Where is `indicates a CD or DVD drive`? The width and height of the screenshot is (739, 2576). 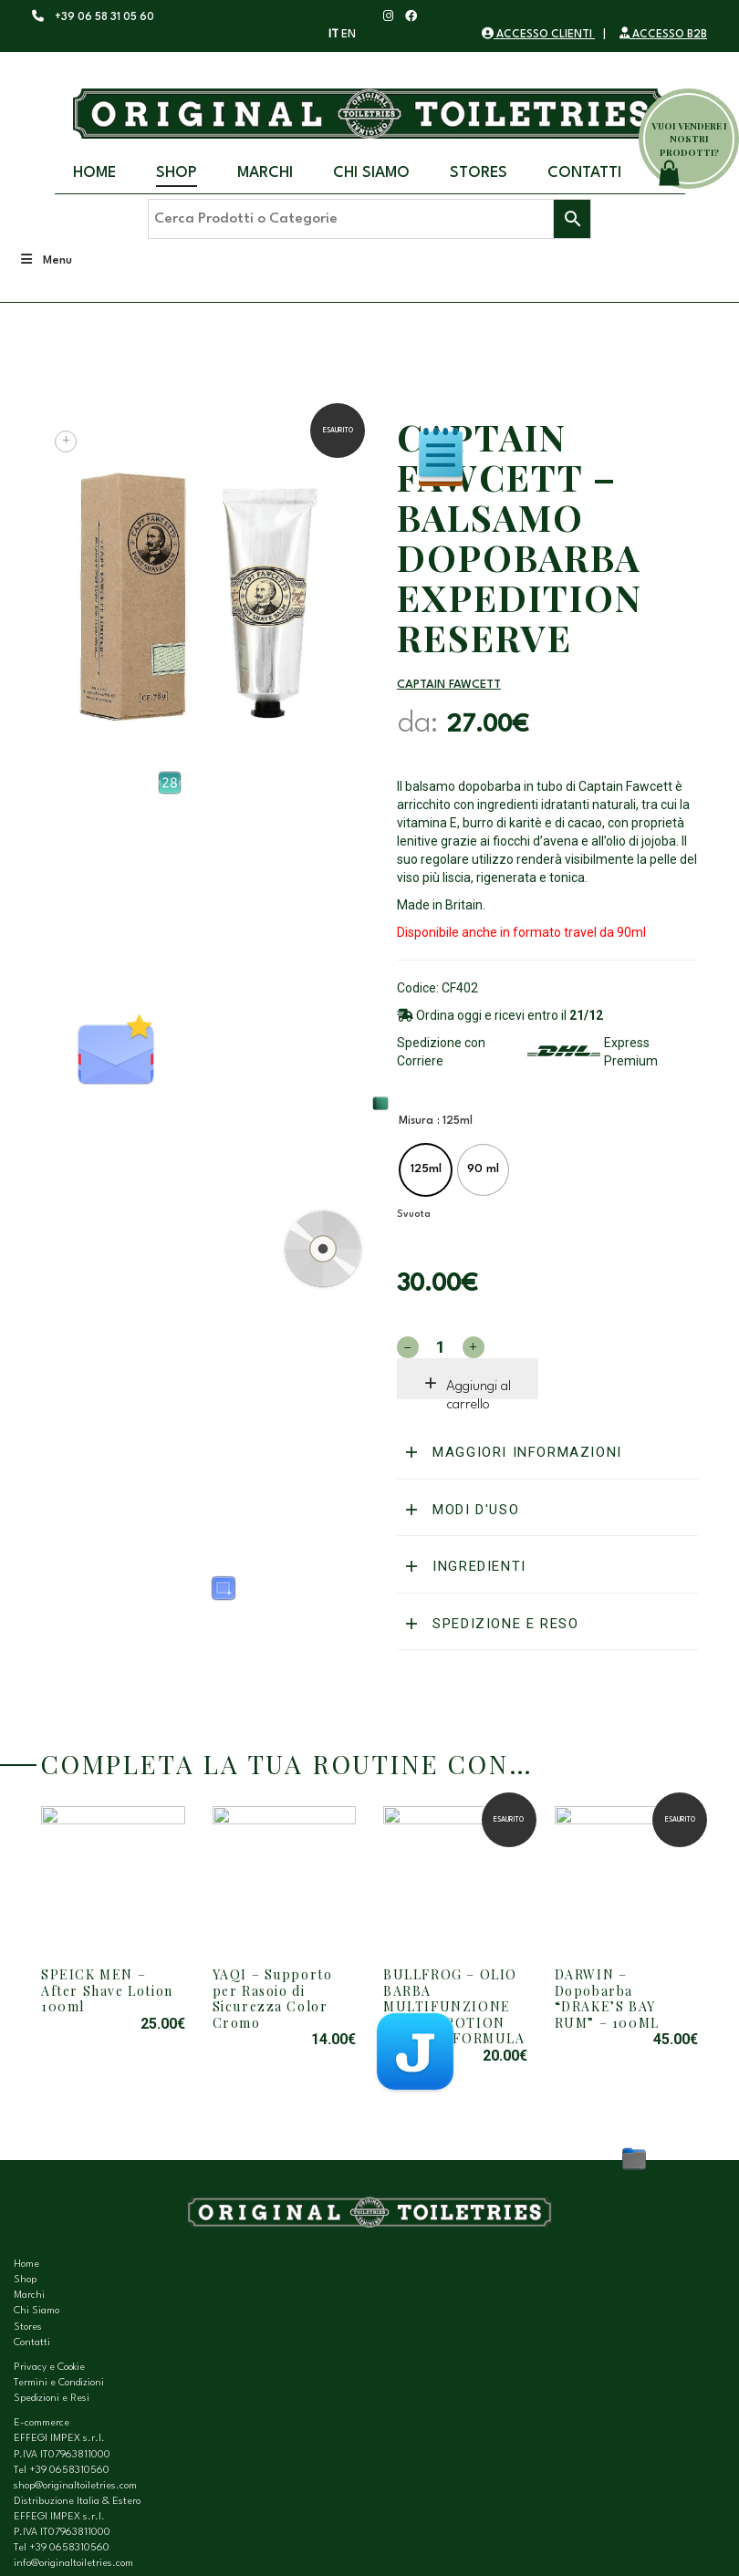
indicates a CD or DVD drive is located at coordinates (323, 1249).